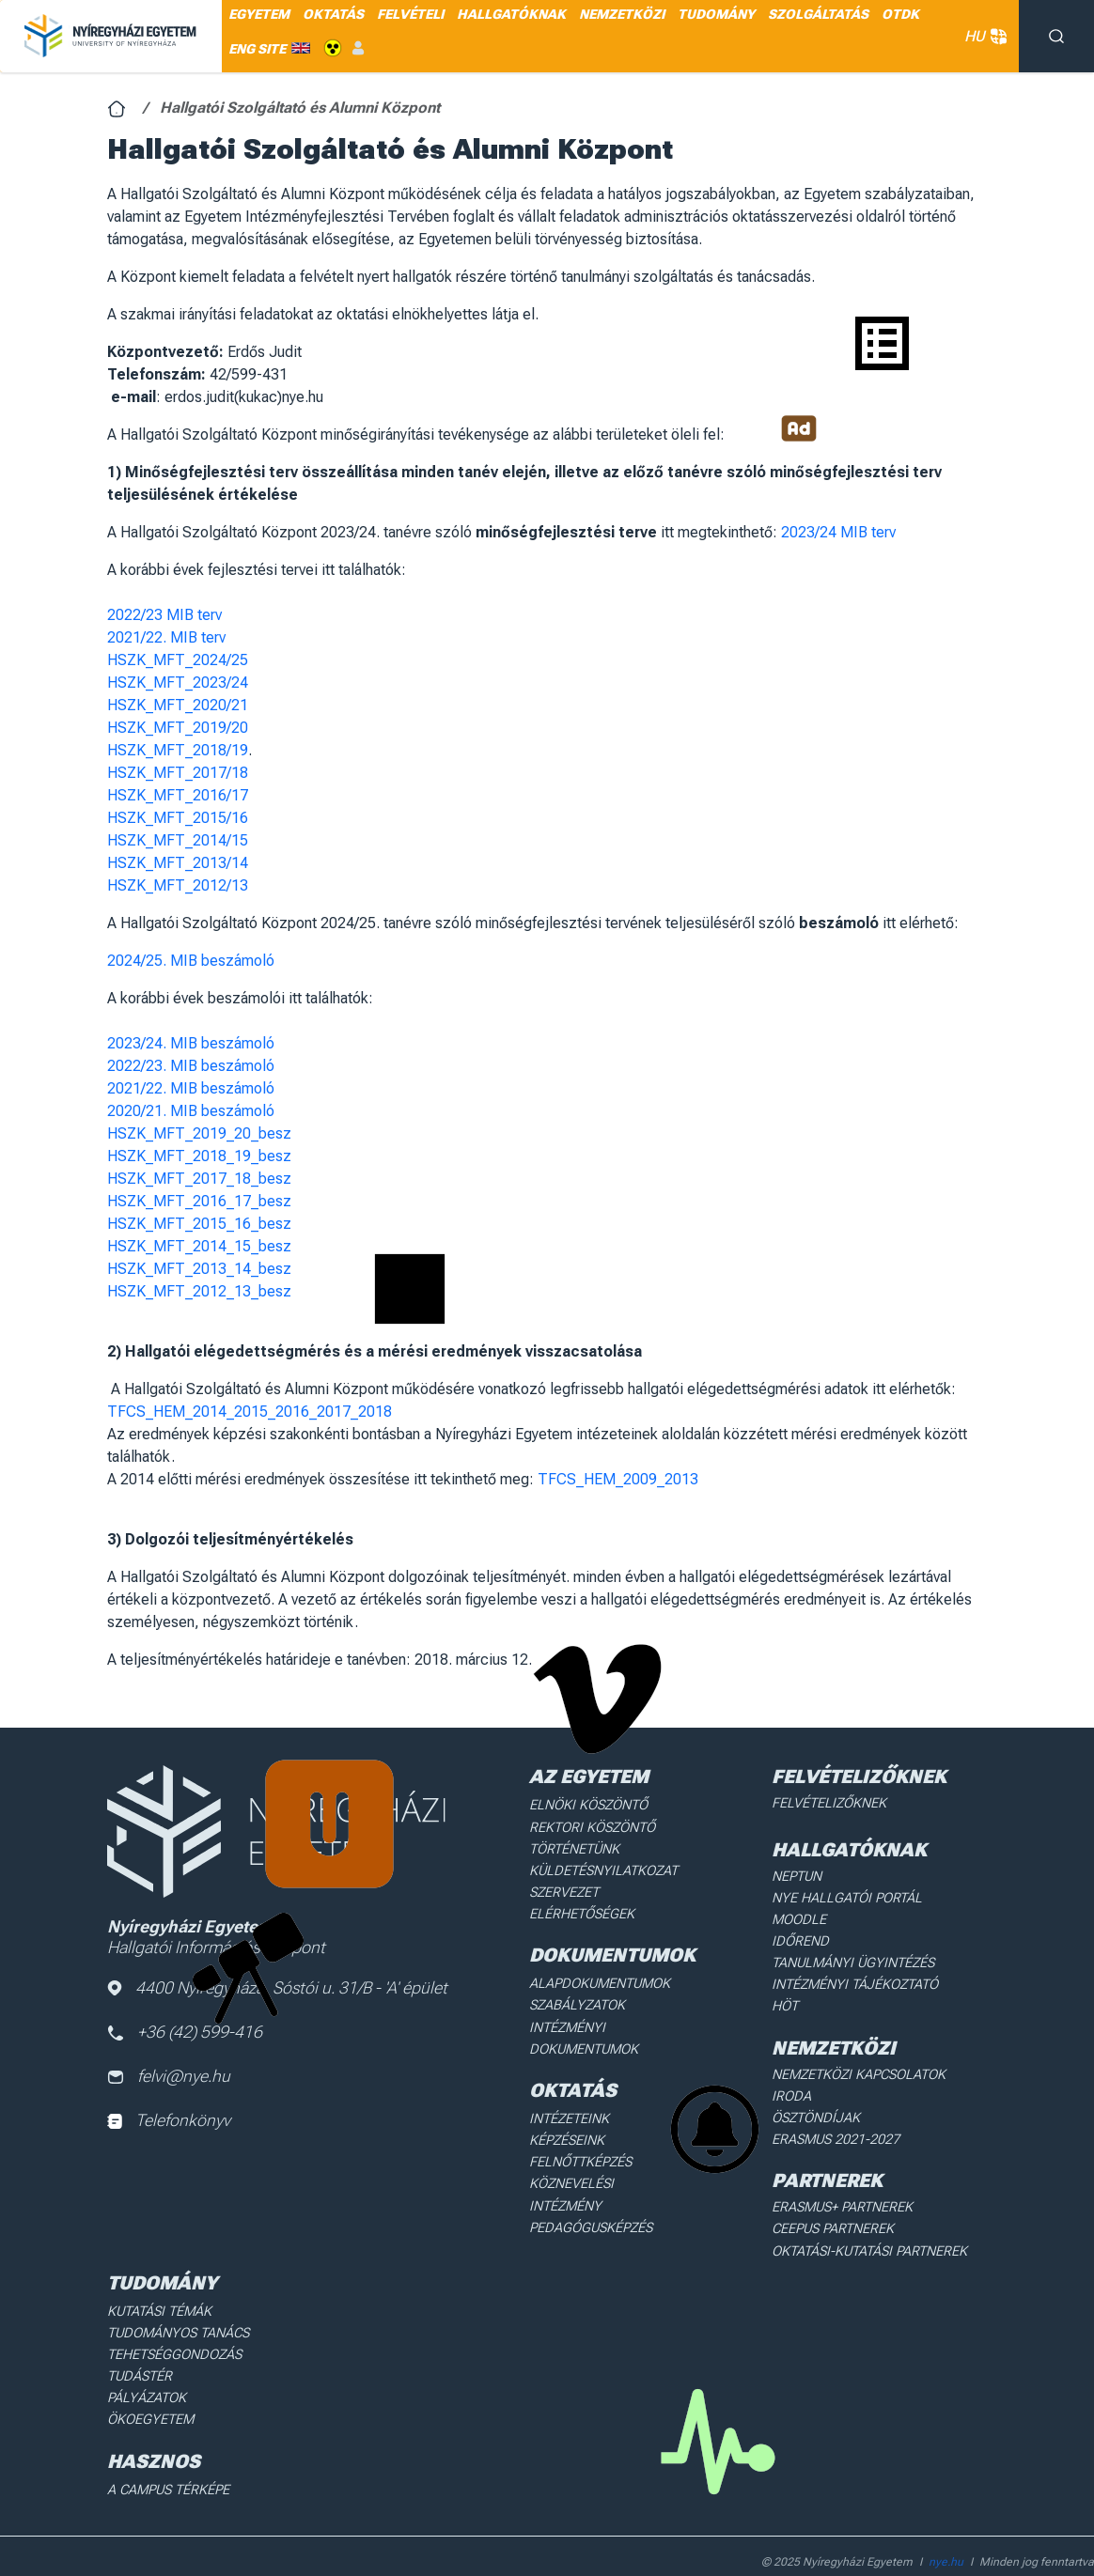 The image size is (1094, 2576). What do you see at coordinates (597, 1699) in the screenshot?
I see `open Vimeo app` at bounding box center [597, 1699].